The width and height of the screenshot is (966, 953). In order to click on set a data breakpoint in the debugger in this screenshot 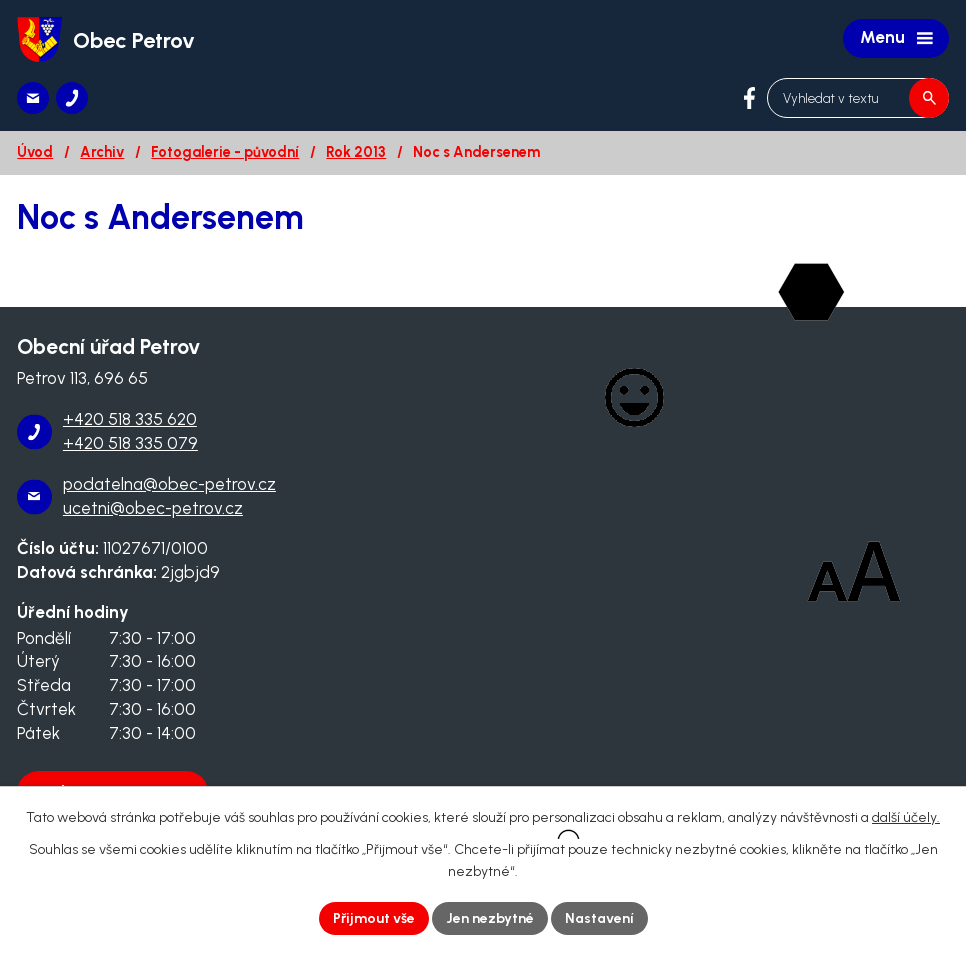, I will do `click(814, 292)`.